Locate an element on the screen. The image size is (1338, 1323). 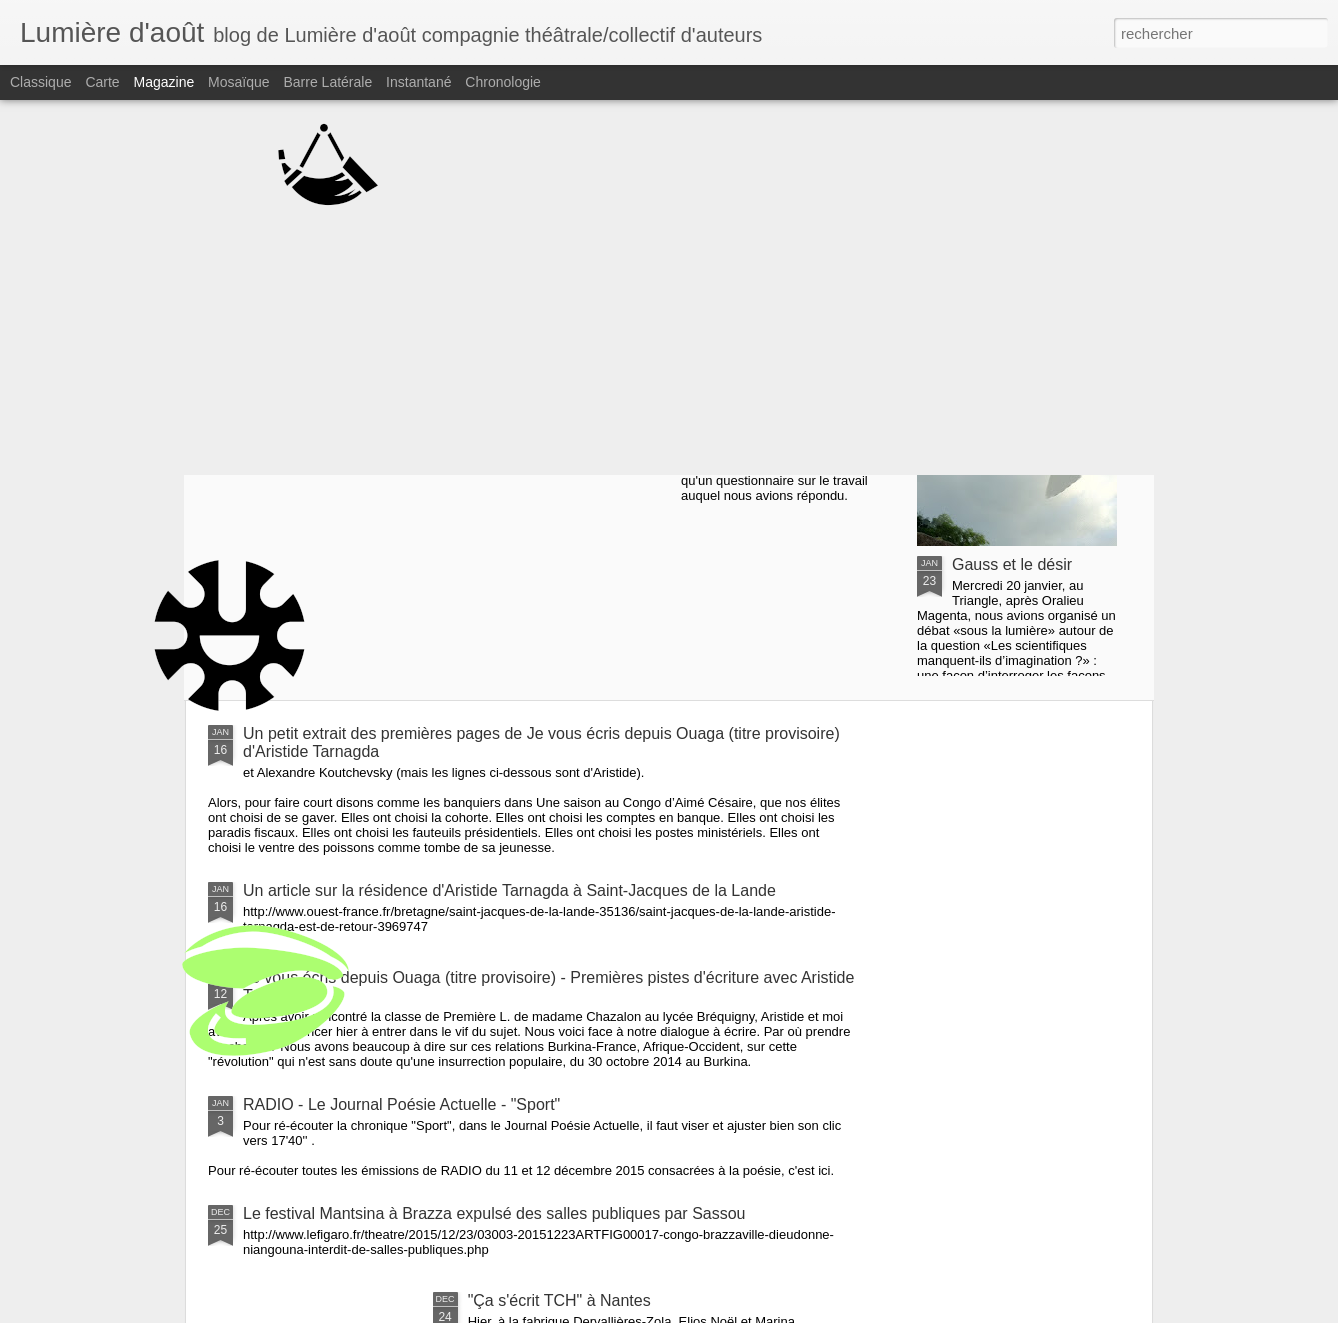
indicates seafood or shellfish category is located at coordinates (265, 990).